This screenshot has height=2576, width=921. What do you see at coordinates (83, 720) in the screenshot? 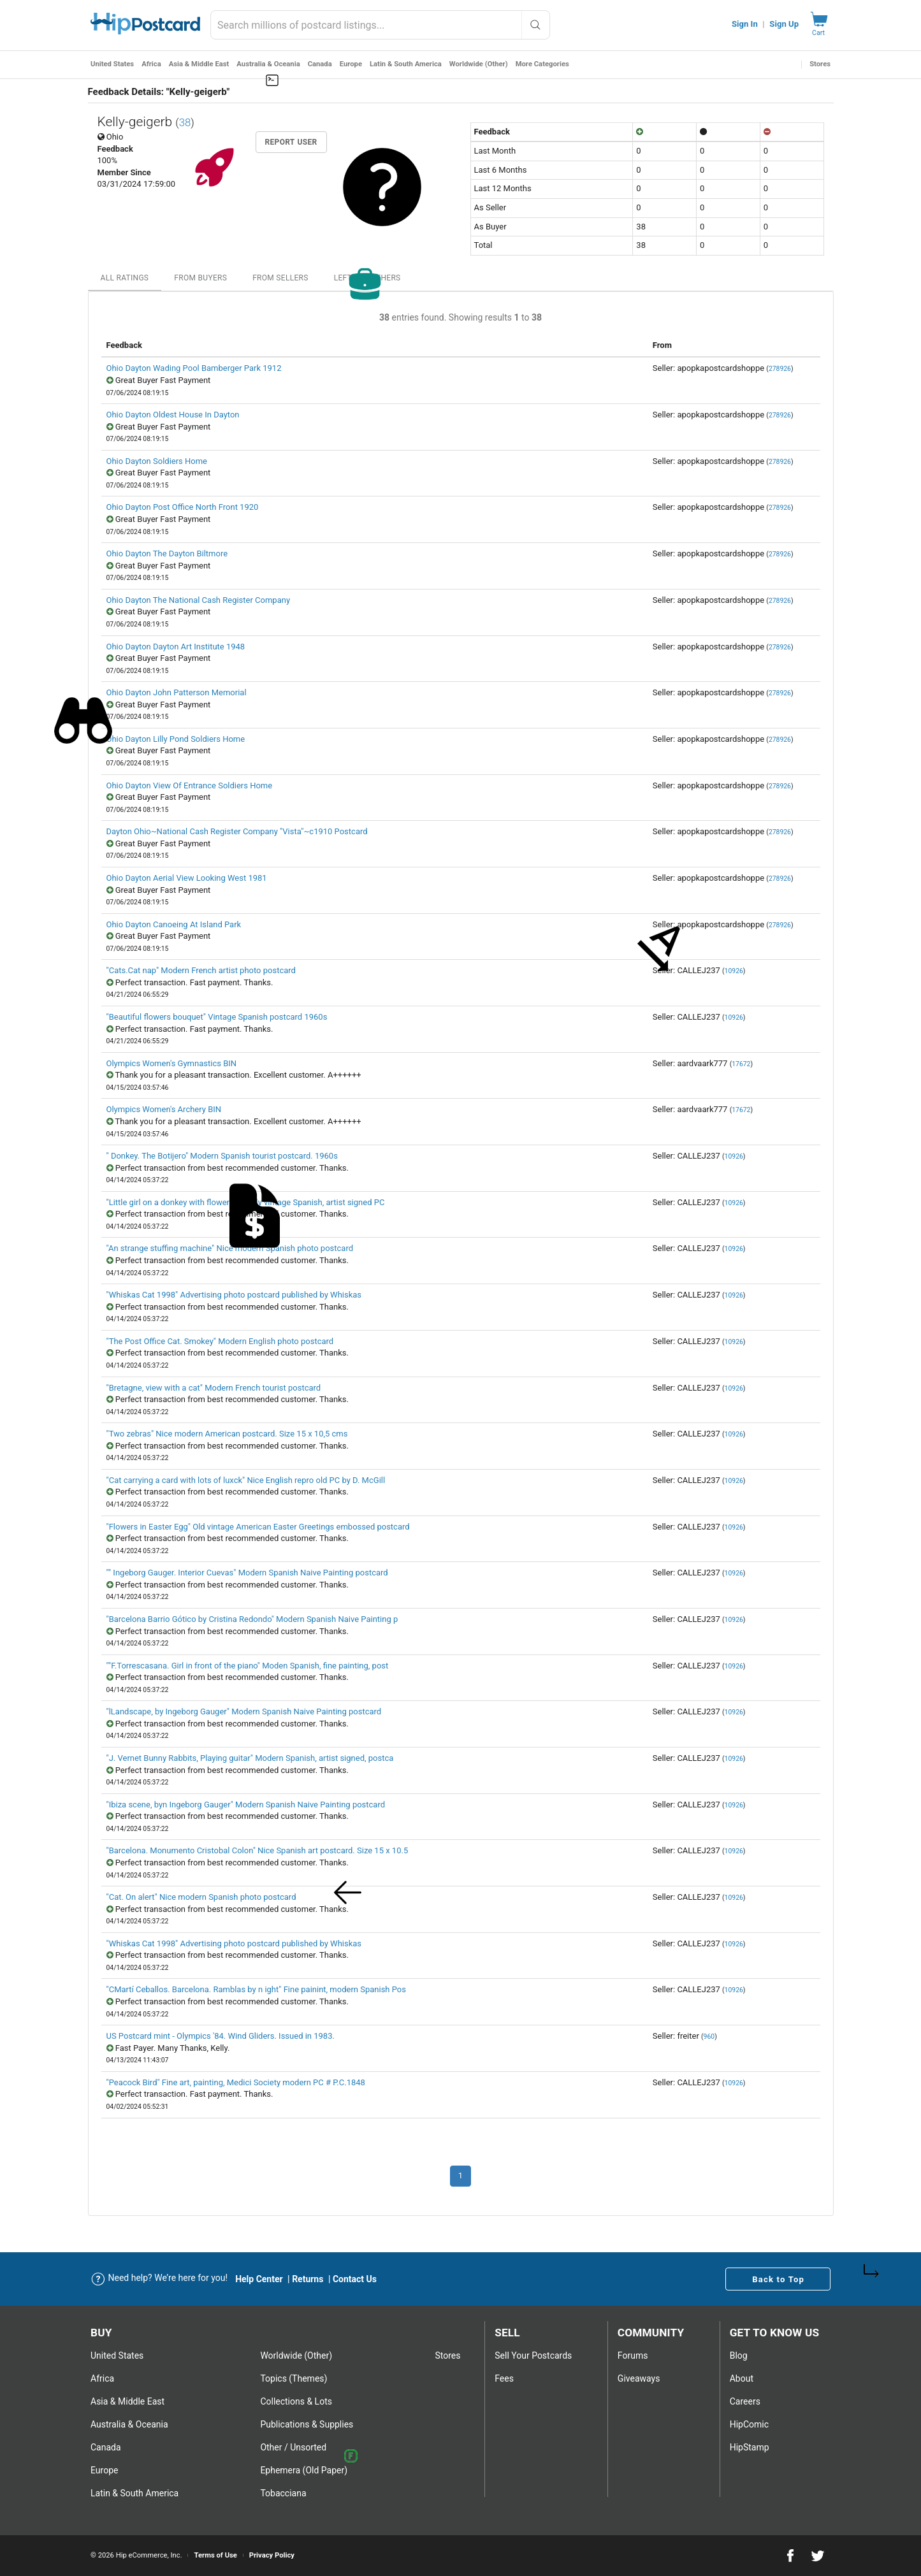
I see `search or explore content` at bounding box center [83, 720].